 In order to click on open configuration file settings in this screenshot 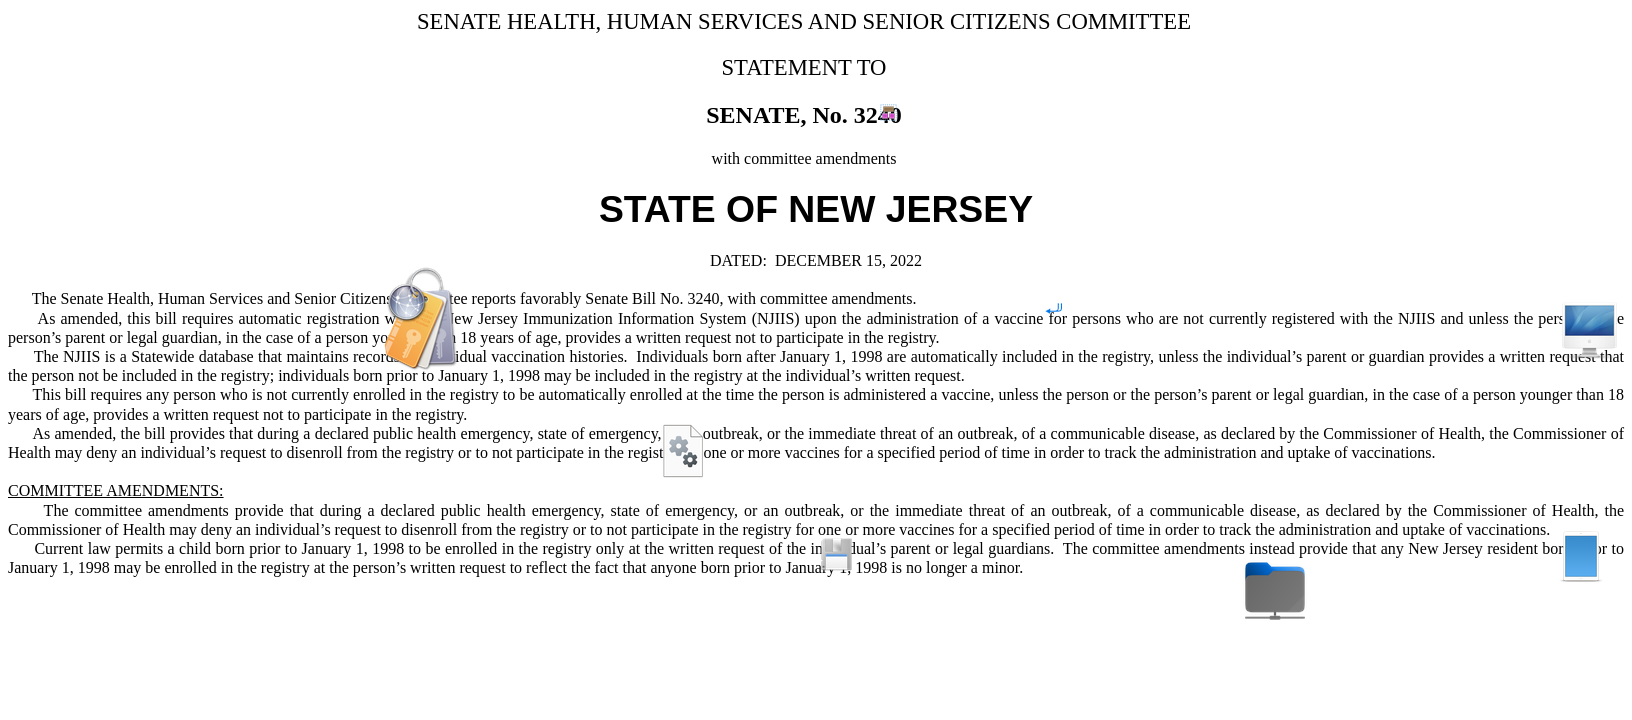, I will do `click(683, 451)`.